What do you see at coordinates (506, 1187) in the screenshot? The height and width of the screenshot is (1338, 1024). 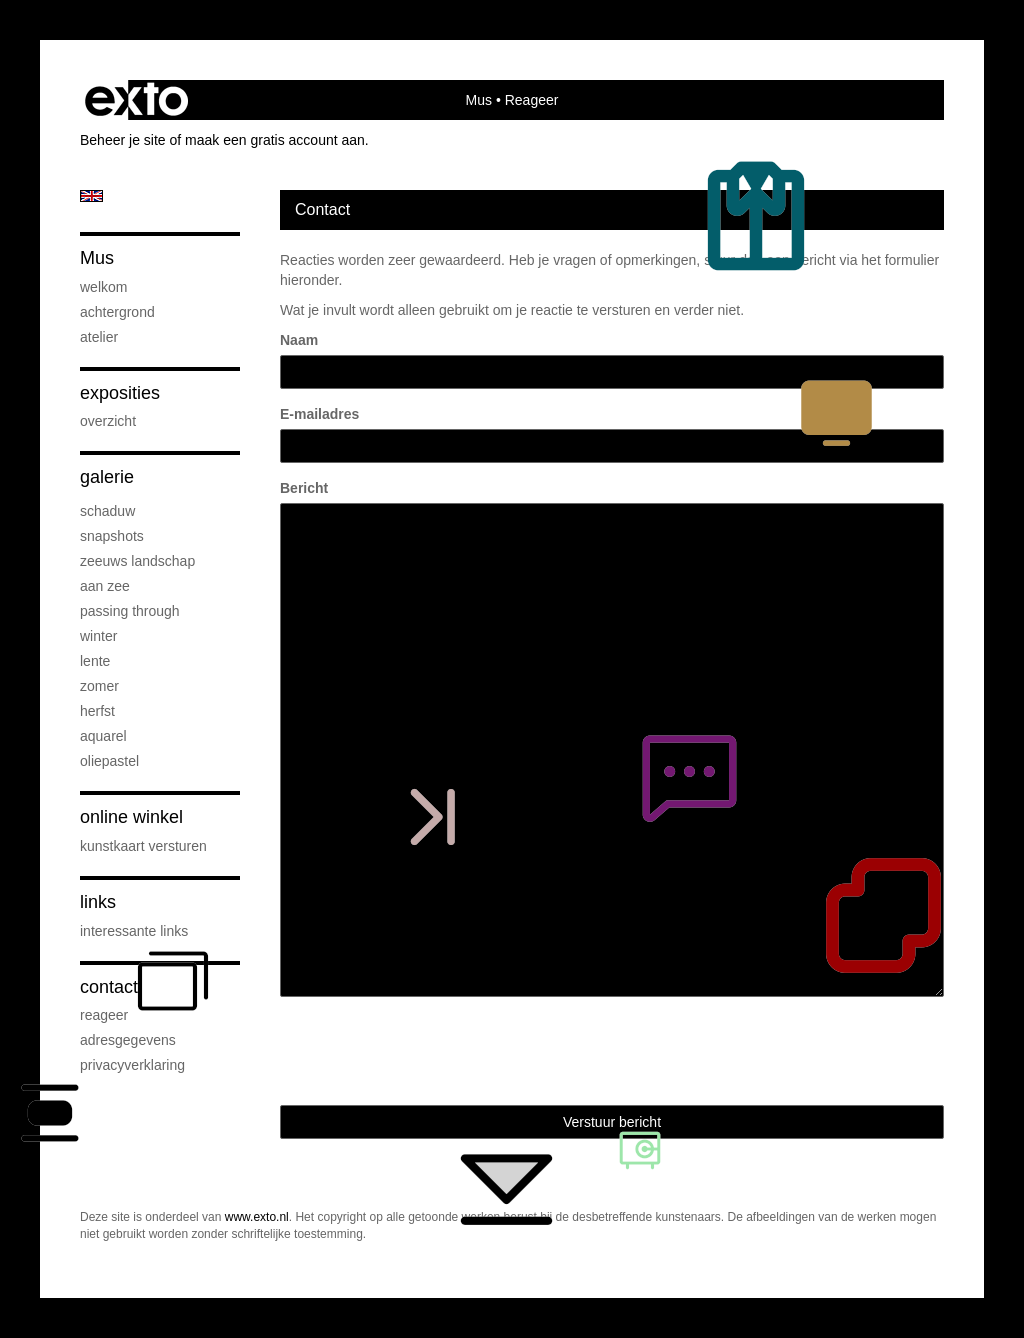 I see `expand content below` at bounding box center [506, 1187].